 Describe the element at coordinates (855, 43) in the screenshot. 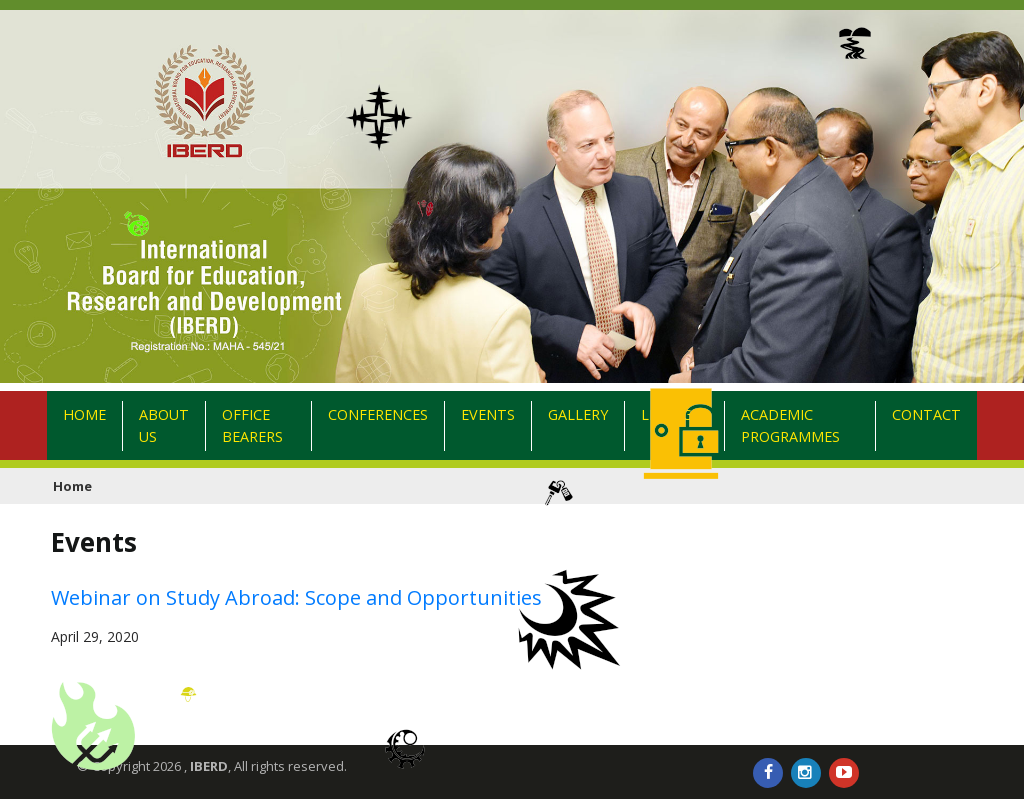

I see `view river or waterway on map` at that location.